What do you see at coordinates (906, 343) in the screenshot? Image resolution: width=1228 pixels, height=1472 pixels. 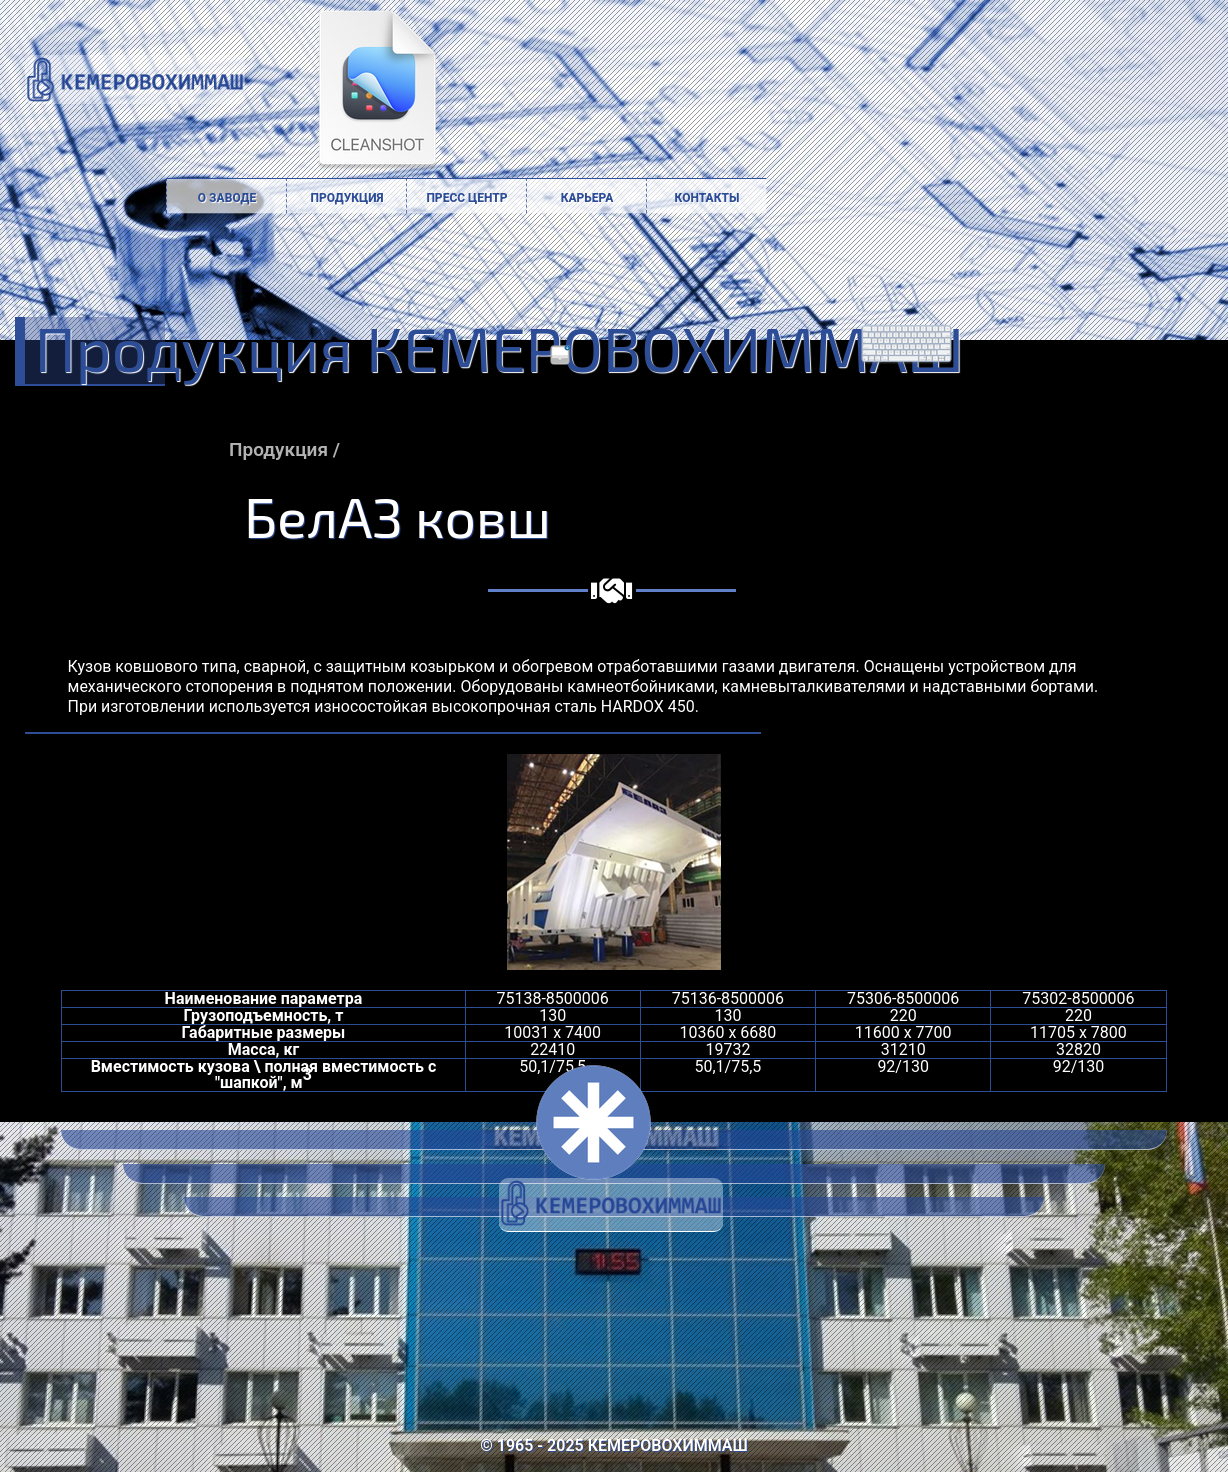 I see `connect a bluetooth keyboard` at bounding box center [906, 343].